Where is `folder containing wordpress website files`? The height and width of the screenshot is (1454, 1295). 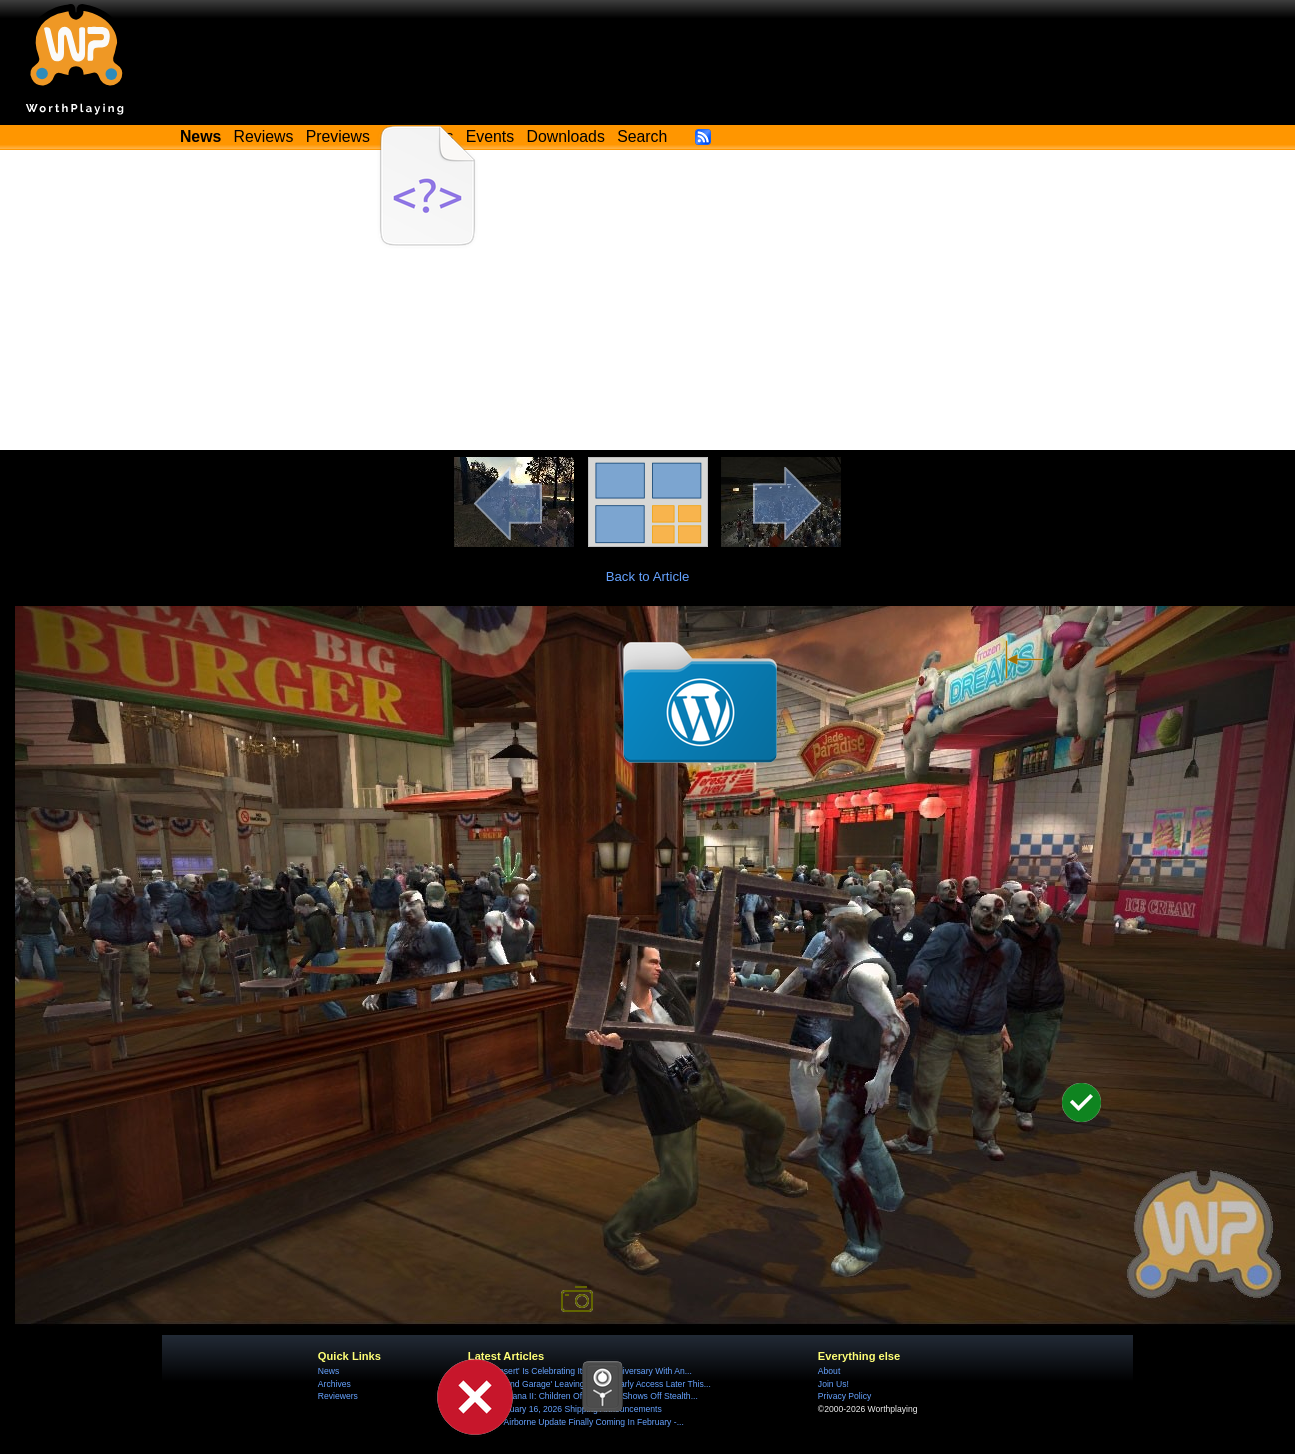 folder containing wordpress website files is located at coordinates (699, 706).